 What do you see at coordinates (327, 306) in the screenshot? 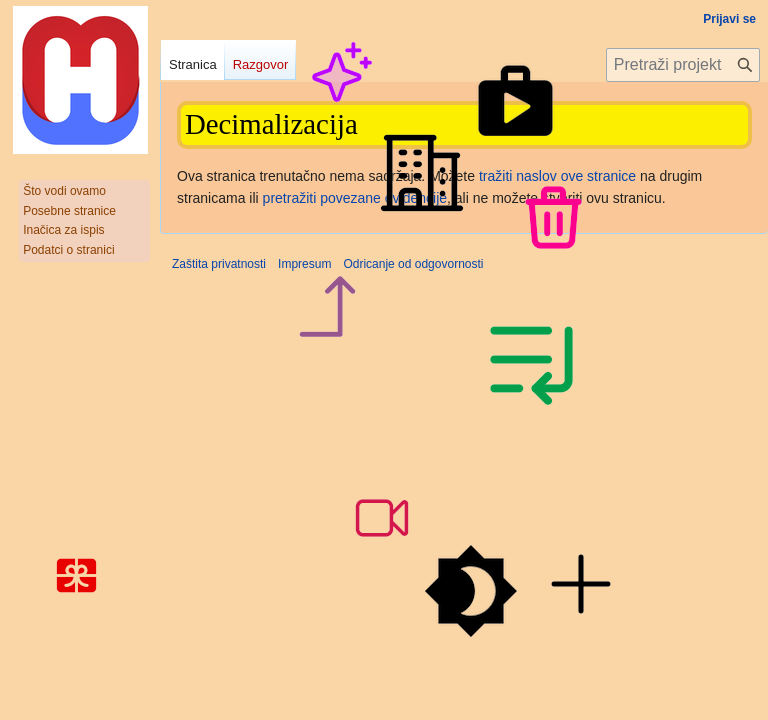
I see `turn right then continue upward` at bounding box center [327, 306].